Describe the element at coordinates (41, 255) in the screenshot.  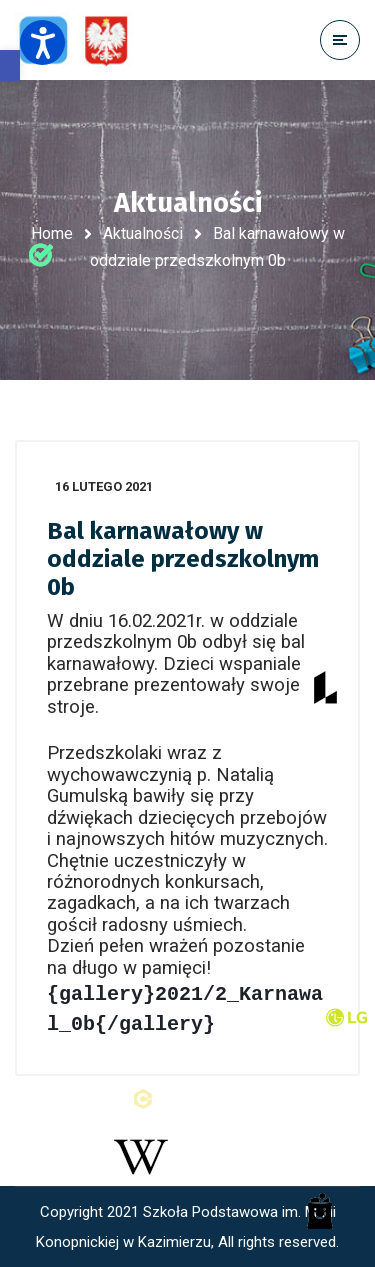
I see `open Google Tasks app` at that location.